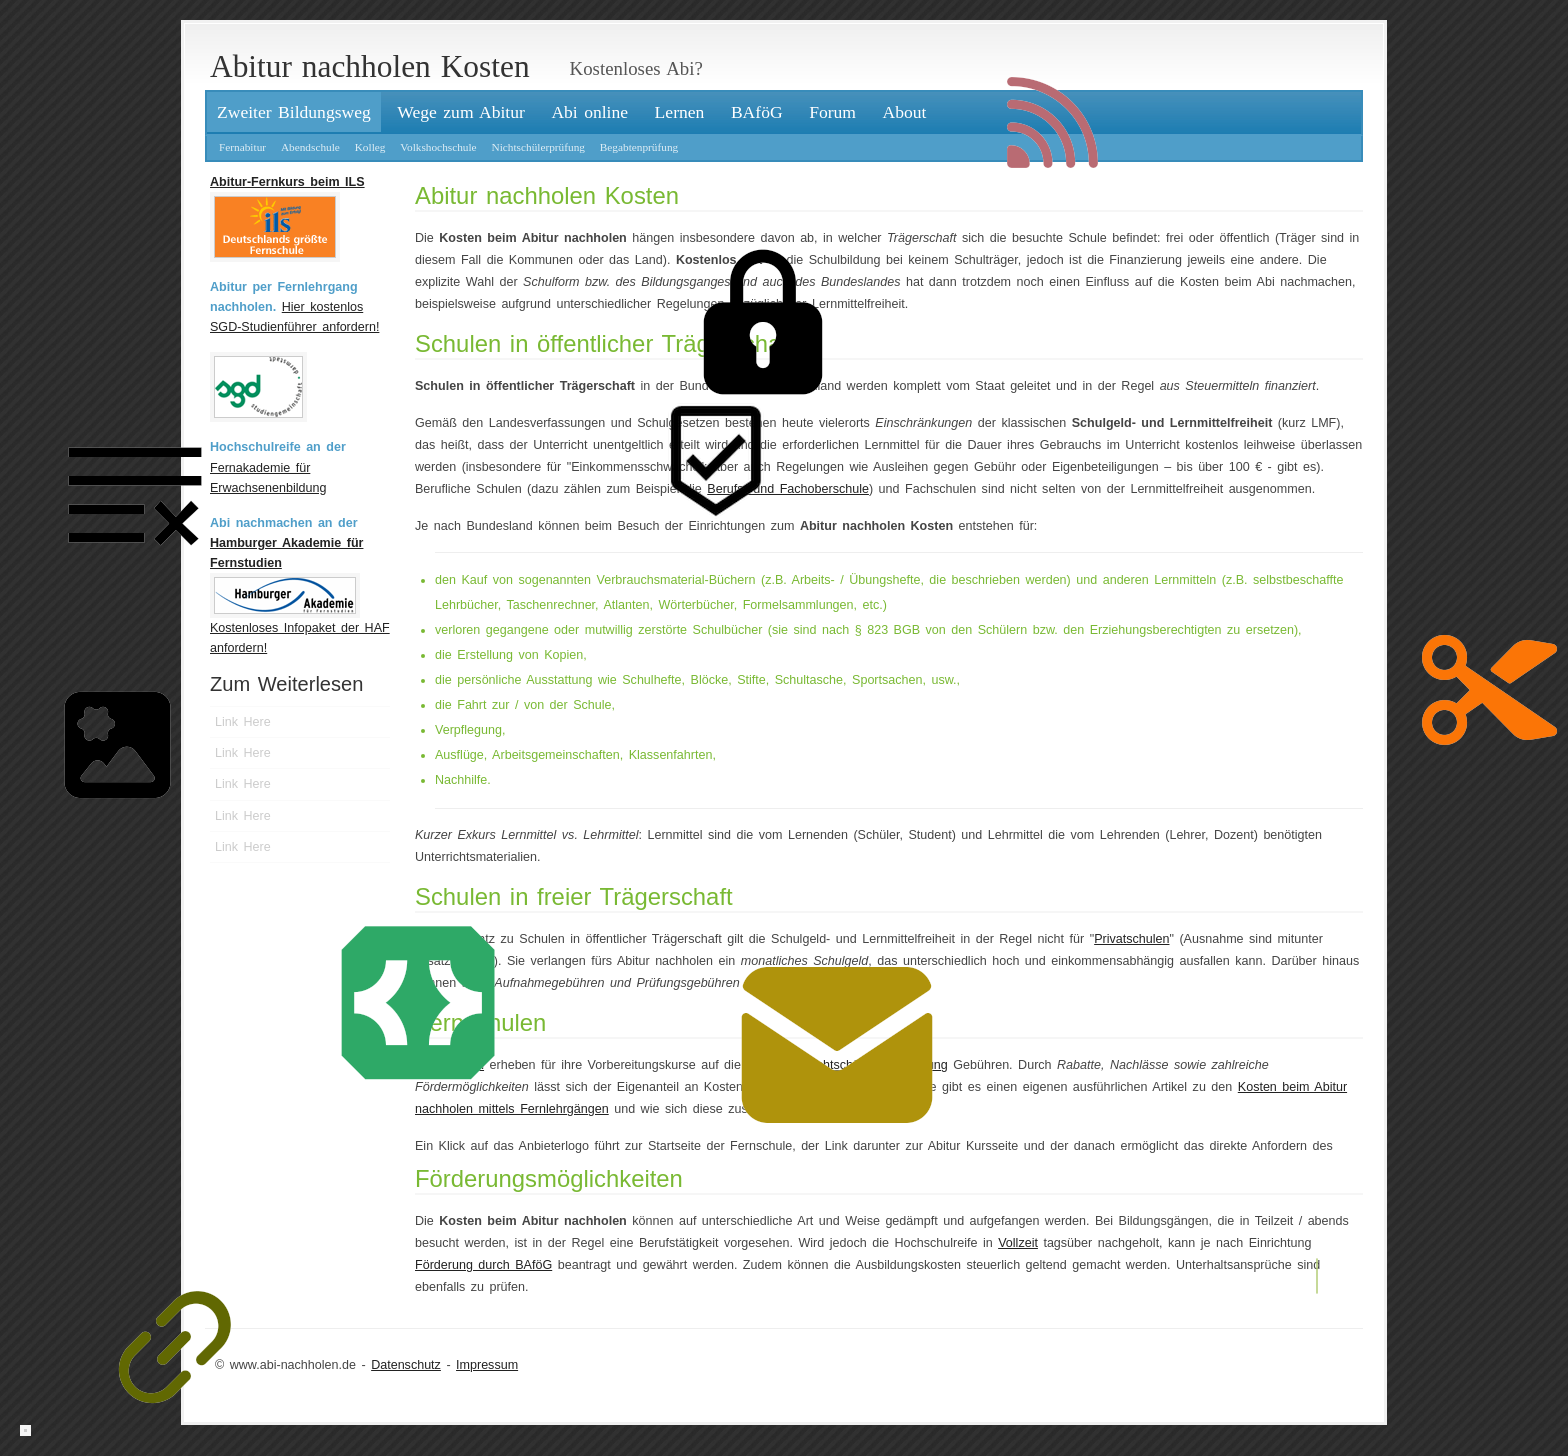 This screenshot has width=1568, height=1456. What do you see at coordinates (135, 495) in the screenshot?
I see `clear all items from a list` at bounding box center [135, 495].